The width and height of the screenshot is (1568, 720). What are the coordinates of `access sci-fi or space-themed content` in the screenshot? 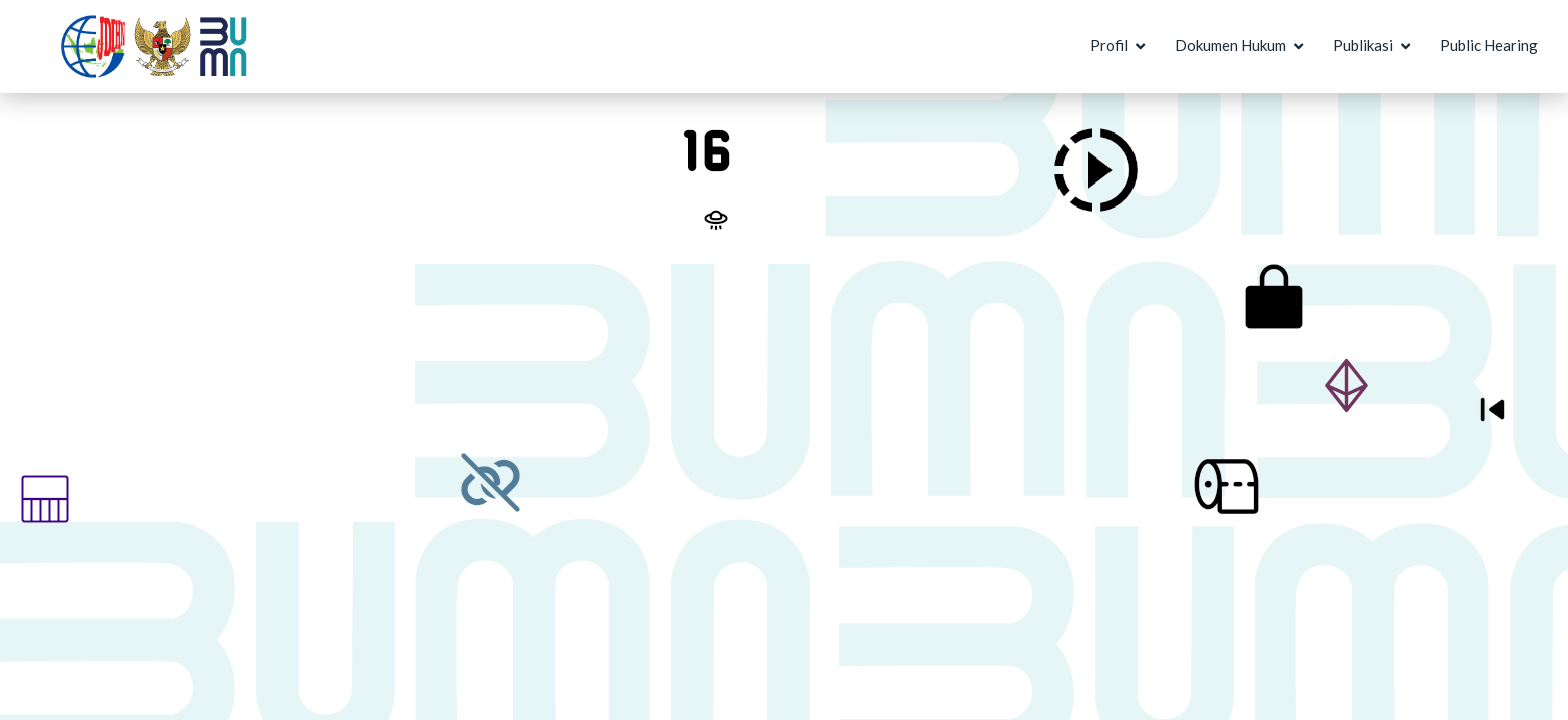 It's located at (716, 220).